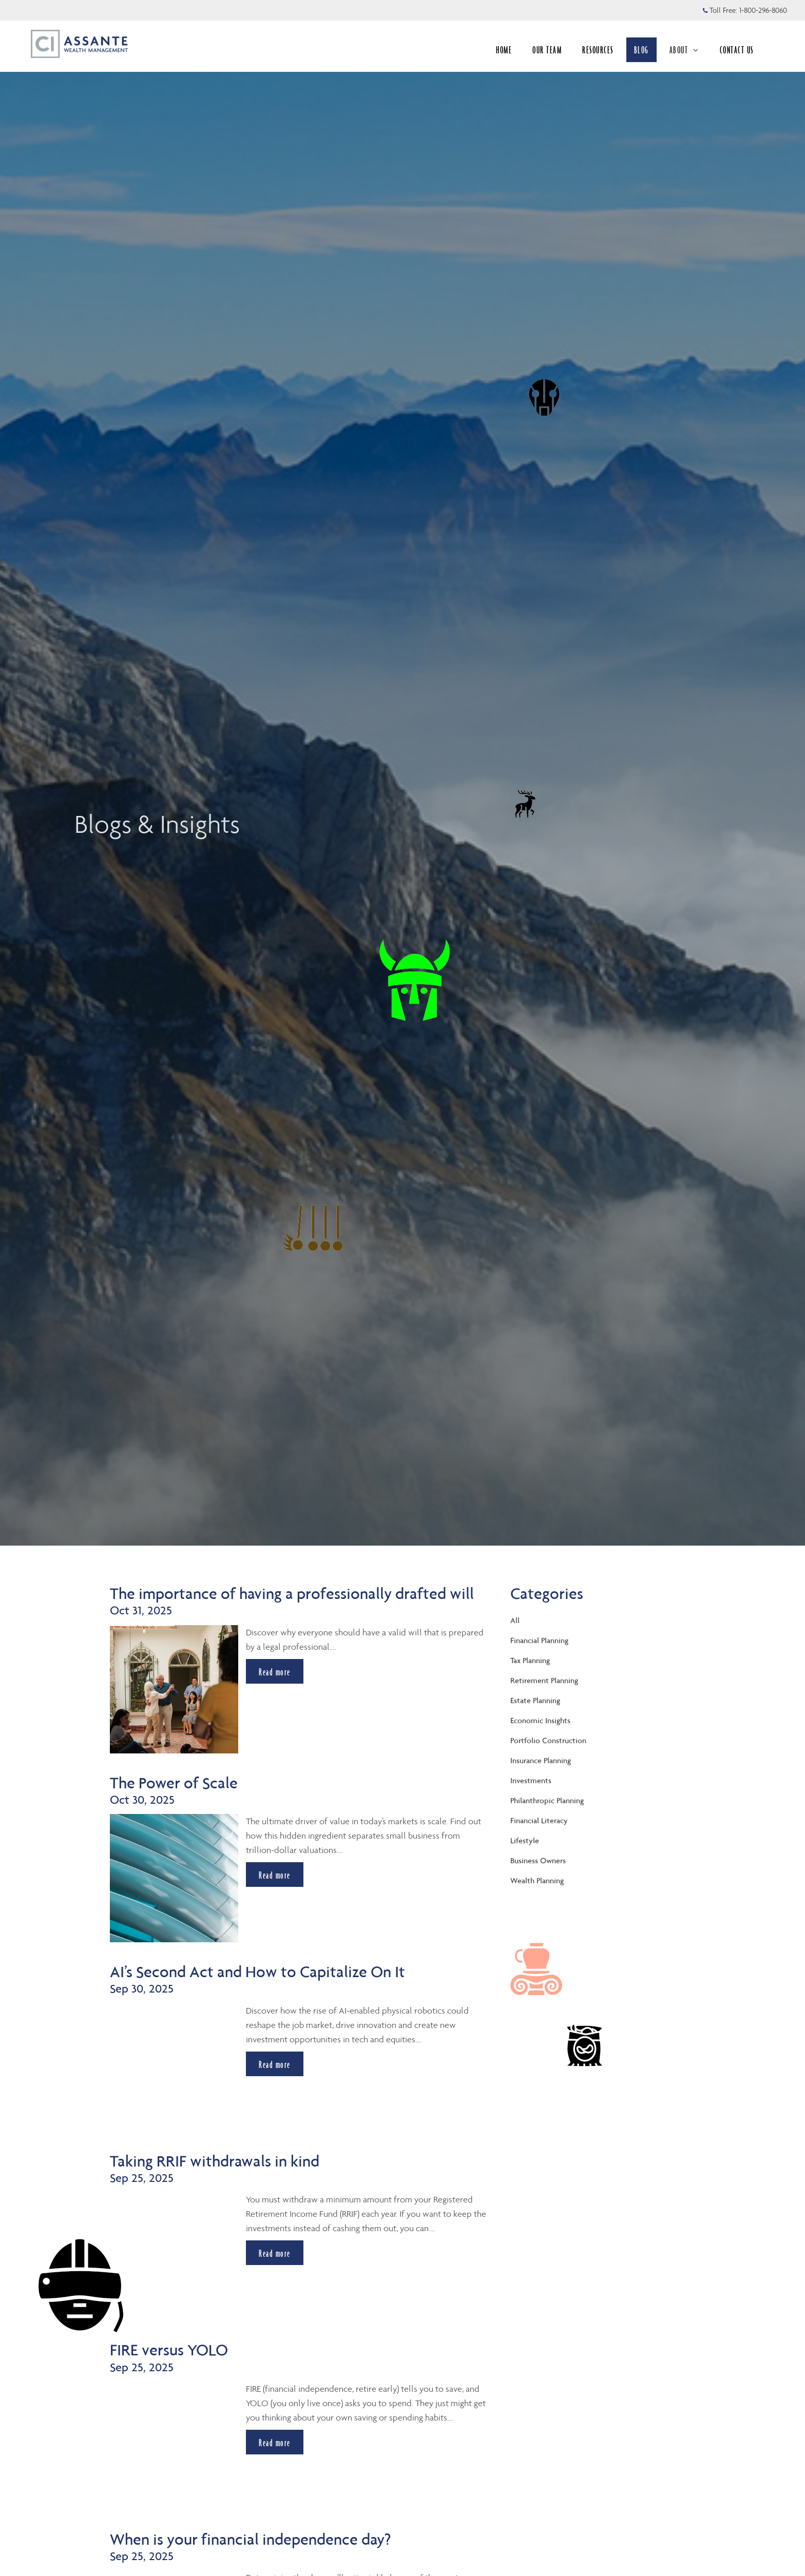 The width and height of the screenshot is (805, 2576). I want to click on snack or food item in a game inventory, so click(585, 2045).